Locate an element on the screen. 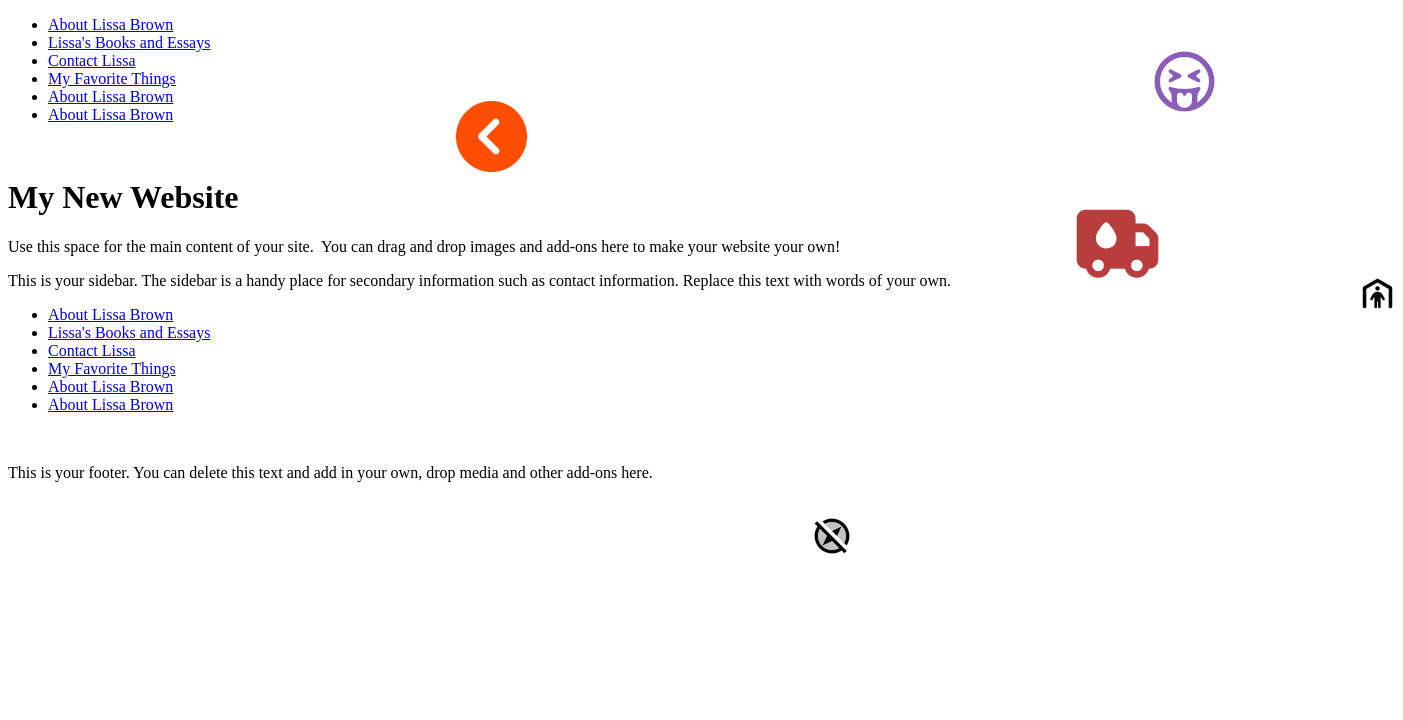 The width and height of the screenshot is (1403, 720). go back to the previous screen is located at coordinates (491, 136).